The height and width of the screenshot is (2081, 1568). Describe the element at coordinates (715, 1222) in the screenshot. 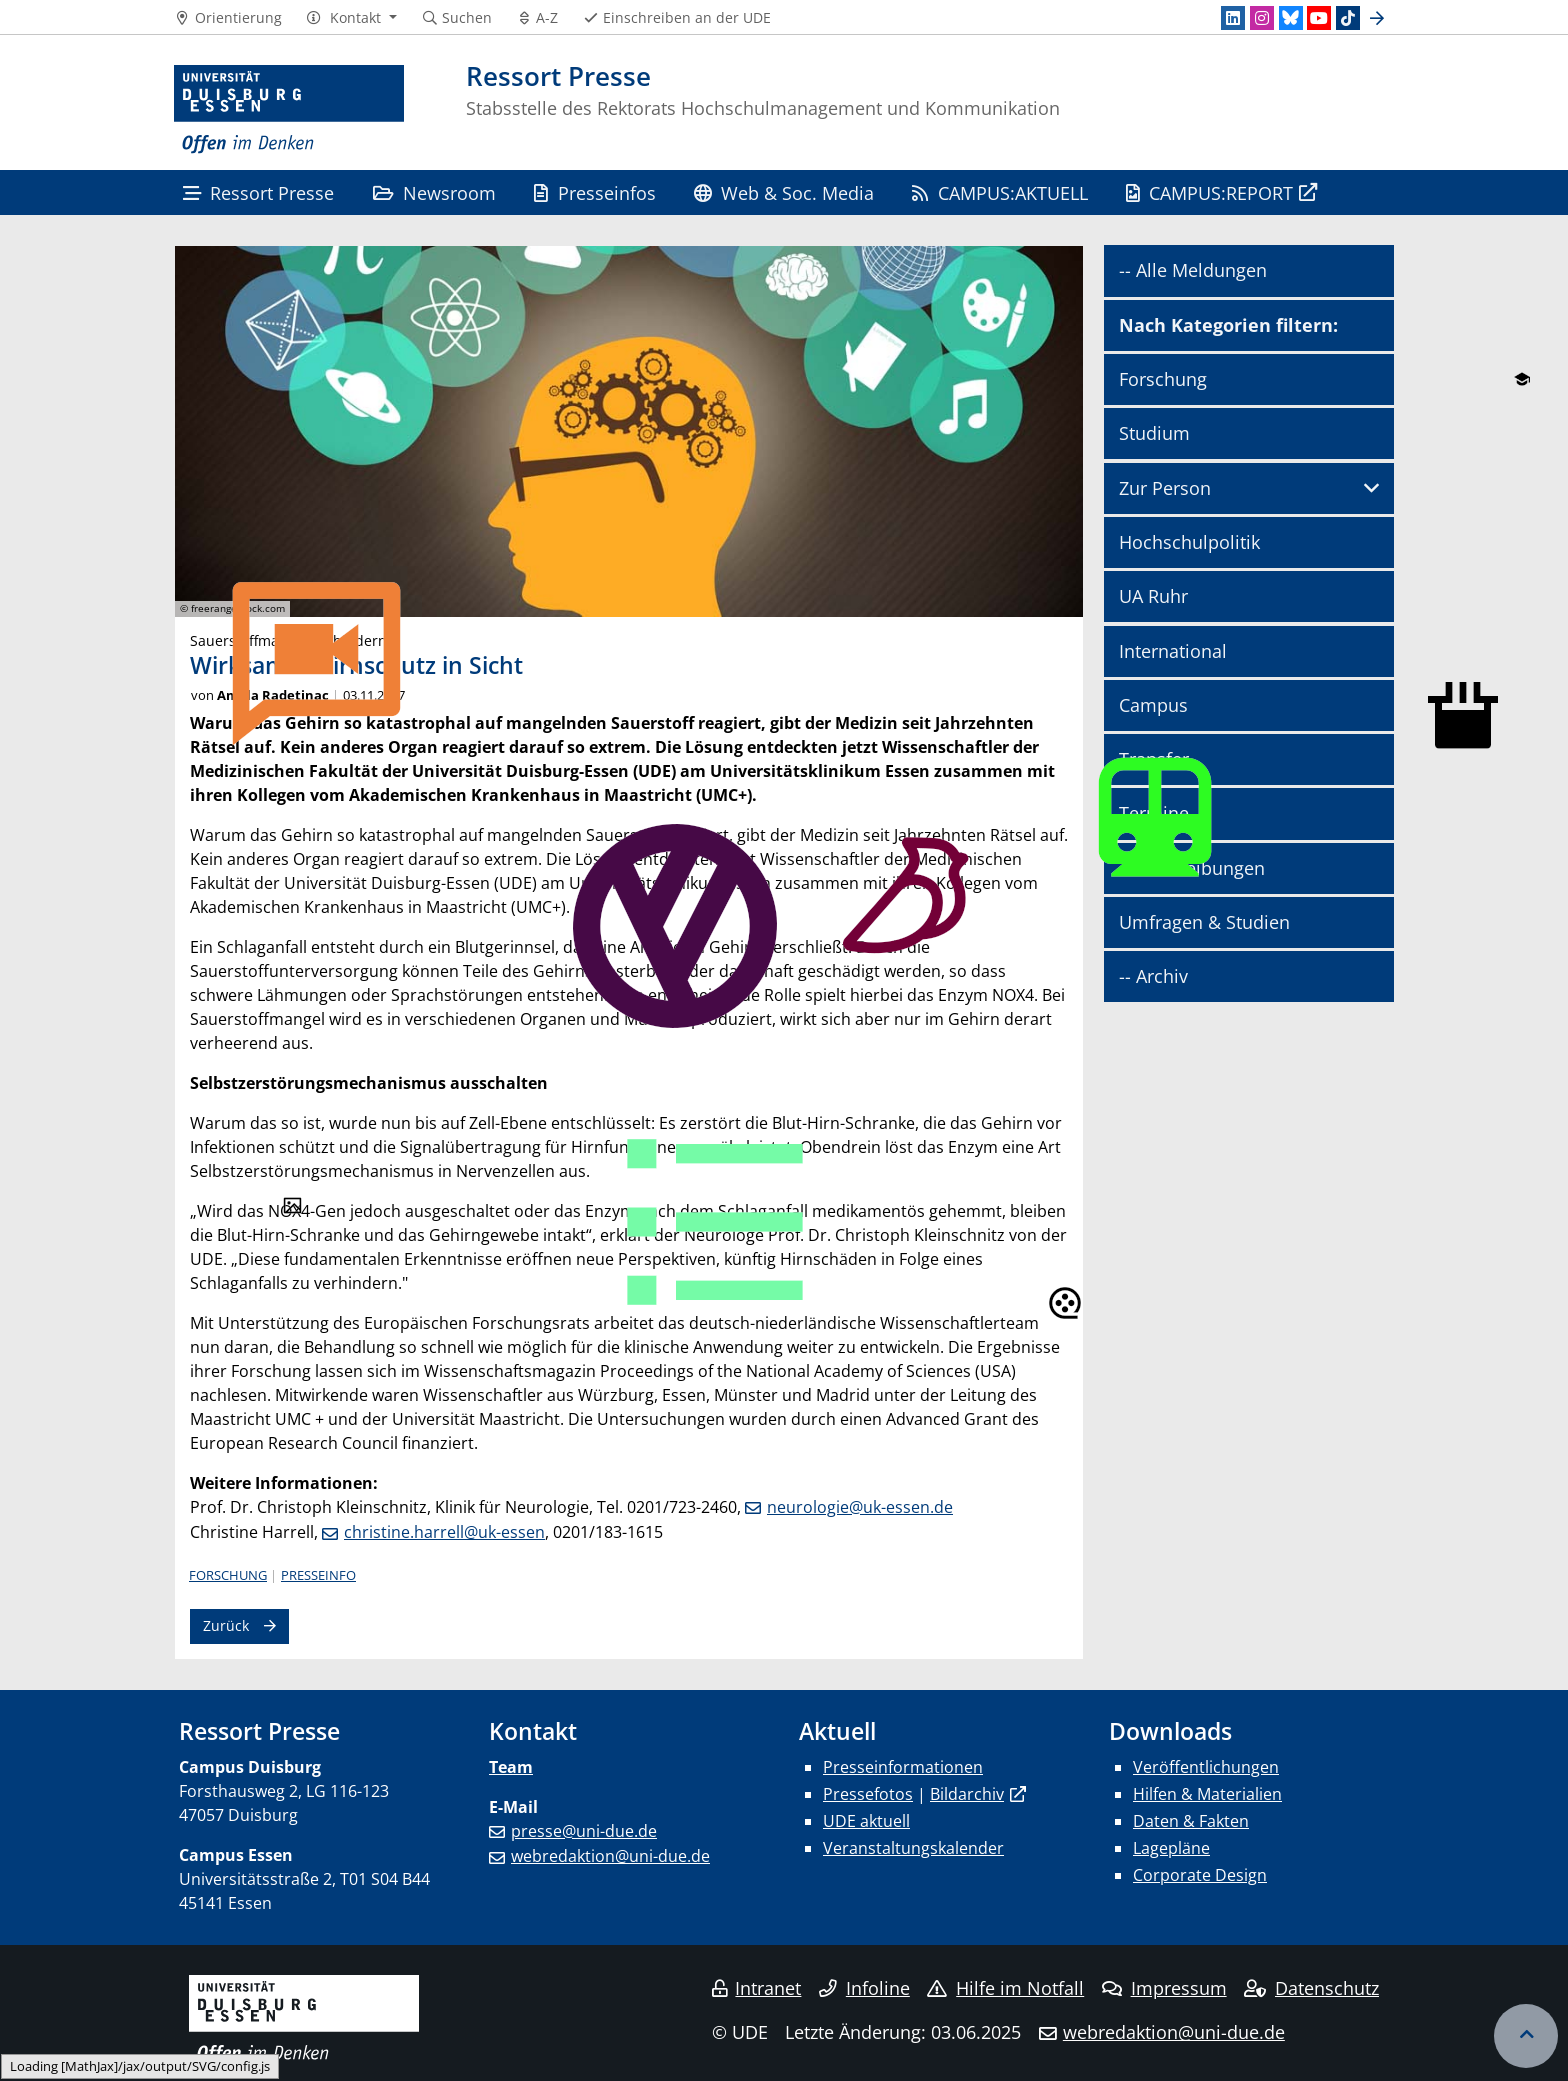

I see `view checklist or task list` at that location.